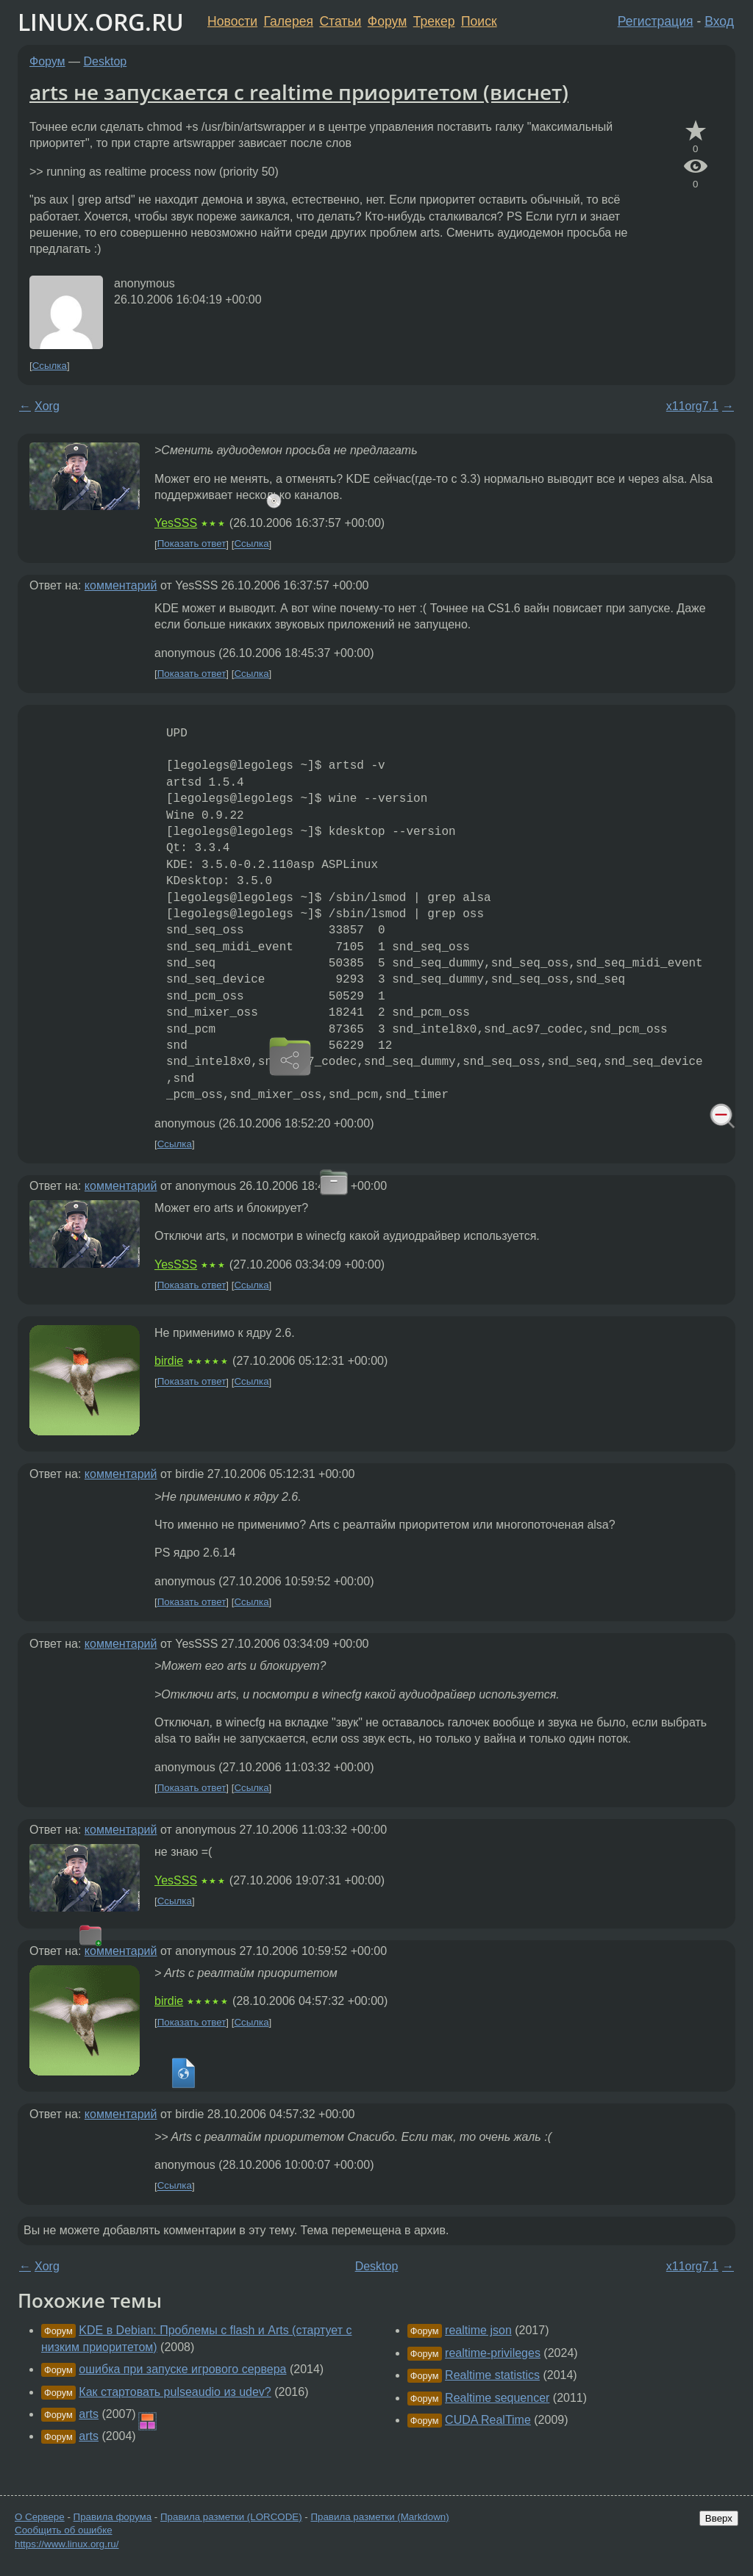 Image resolution: width=753 pixels, height=2576 pixels. What do you see at coordinates (183, 2073) in the screenshot?
I see `an opendocument web template file` at bounding box center [183, 2073].